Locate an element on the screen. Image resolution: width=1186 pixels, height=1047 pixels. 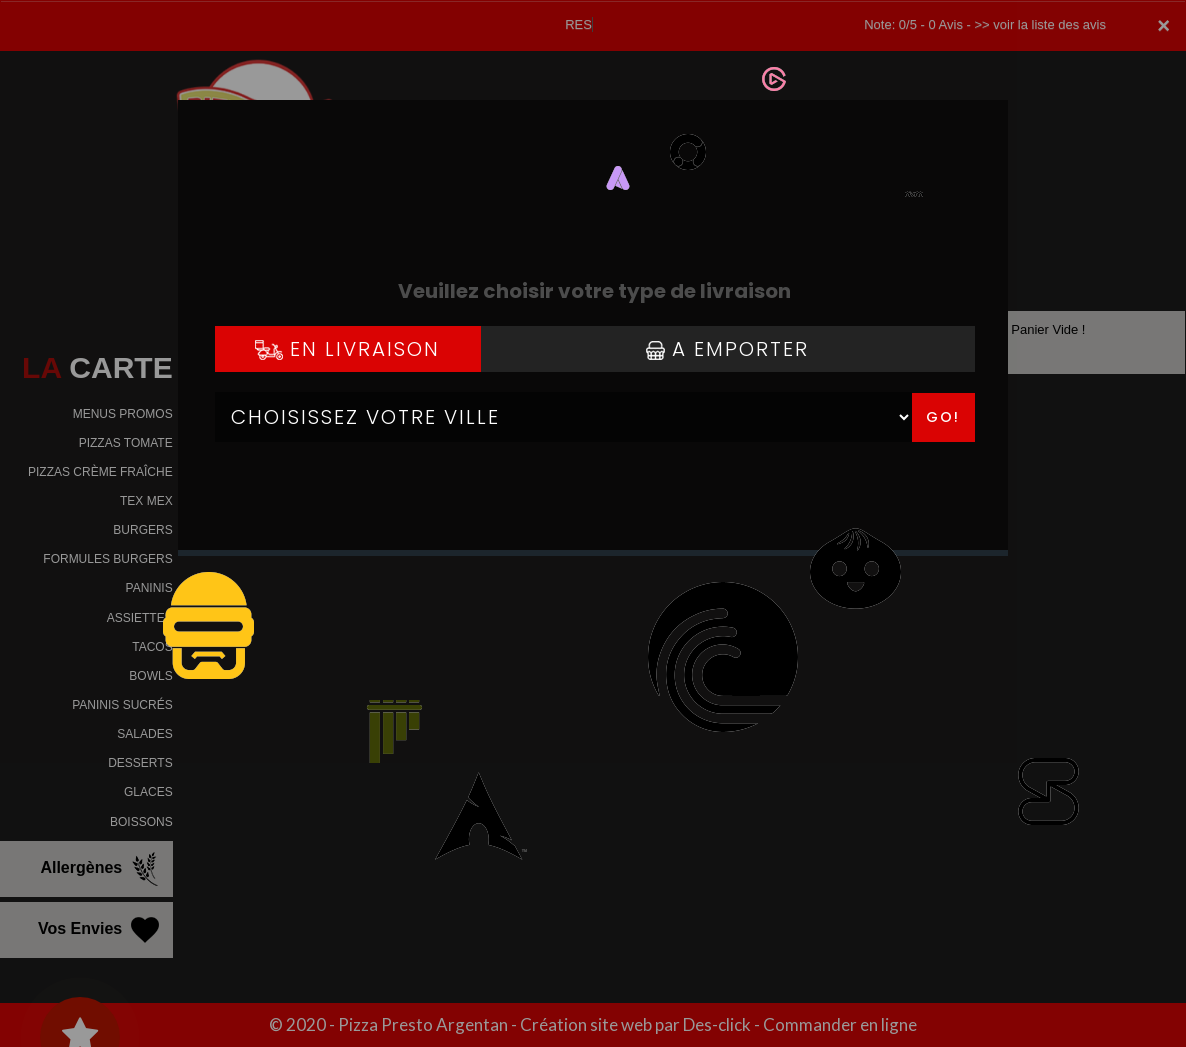
Eclipse Adoptium logo is located at coordinates (618, 178).